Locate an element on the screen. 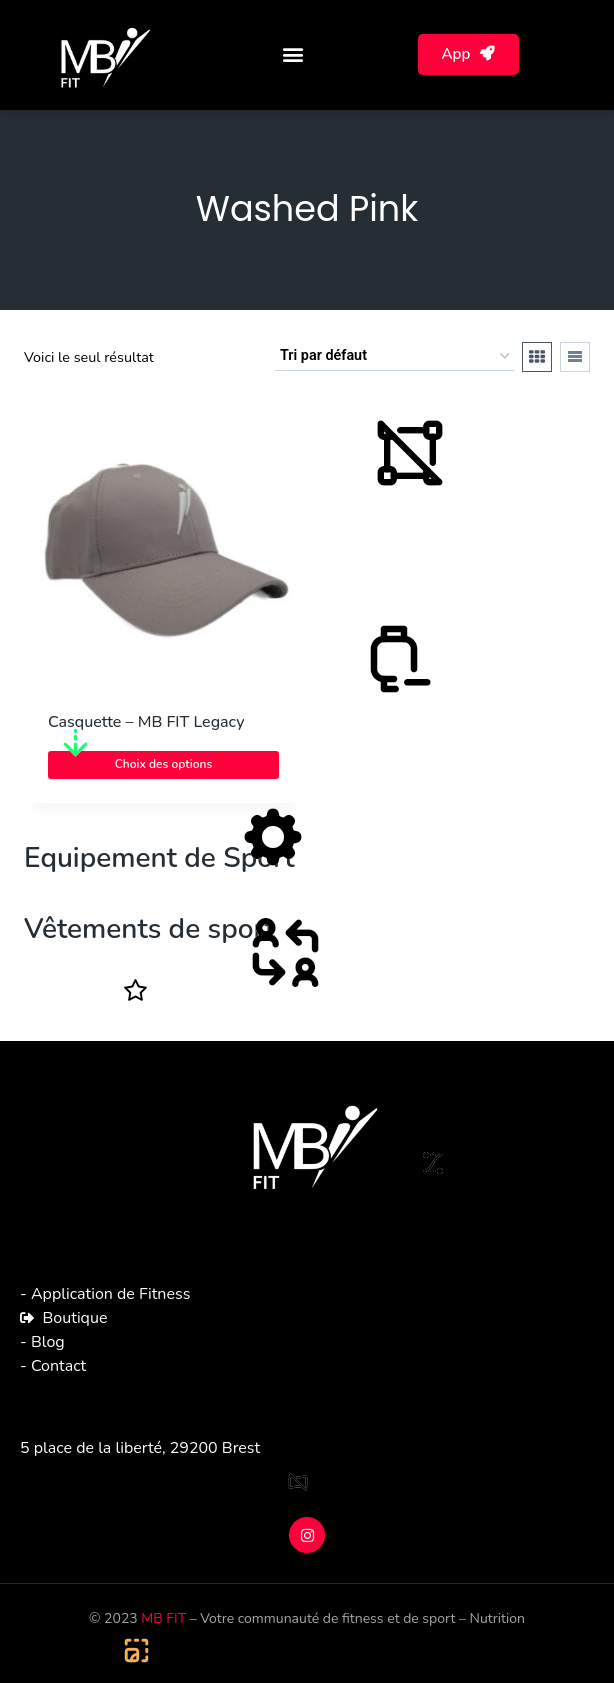 The height and width of the screenshot is (1683, 614). disable vector editing mode is located at coordinates (410, 453).